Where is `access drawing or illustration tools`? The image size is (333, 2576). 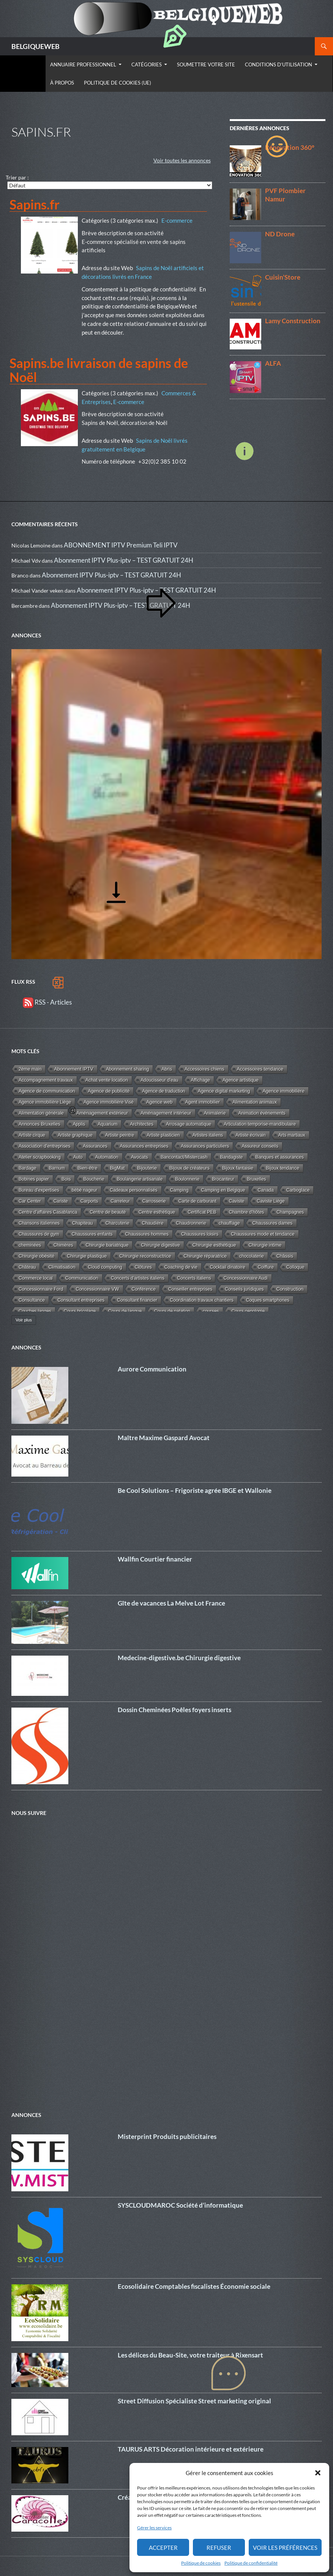
access drawing or illustration tools is located at coordinates (174, 37).